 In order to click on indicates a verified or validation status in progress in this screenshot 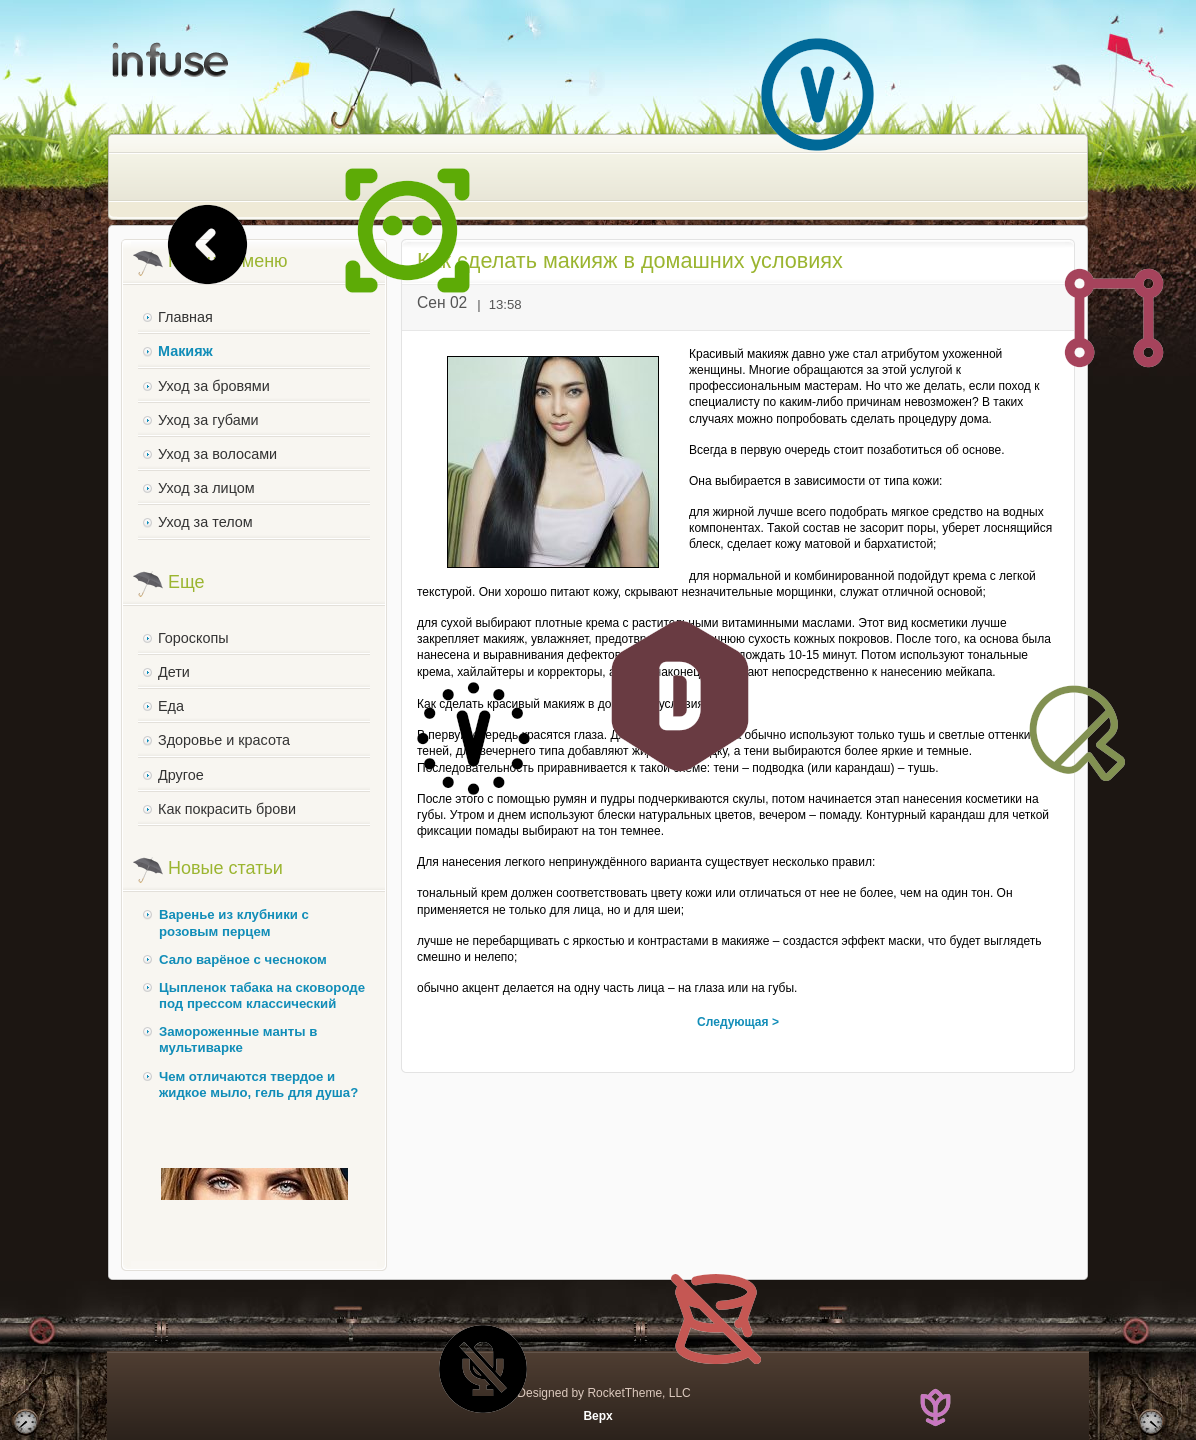, I will do `click(473, 738)`.